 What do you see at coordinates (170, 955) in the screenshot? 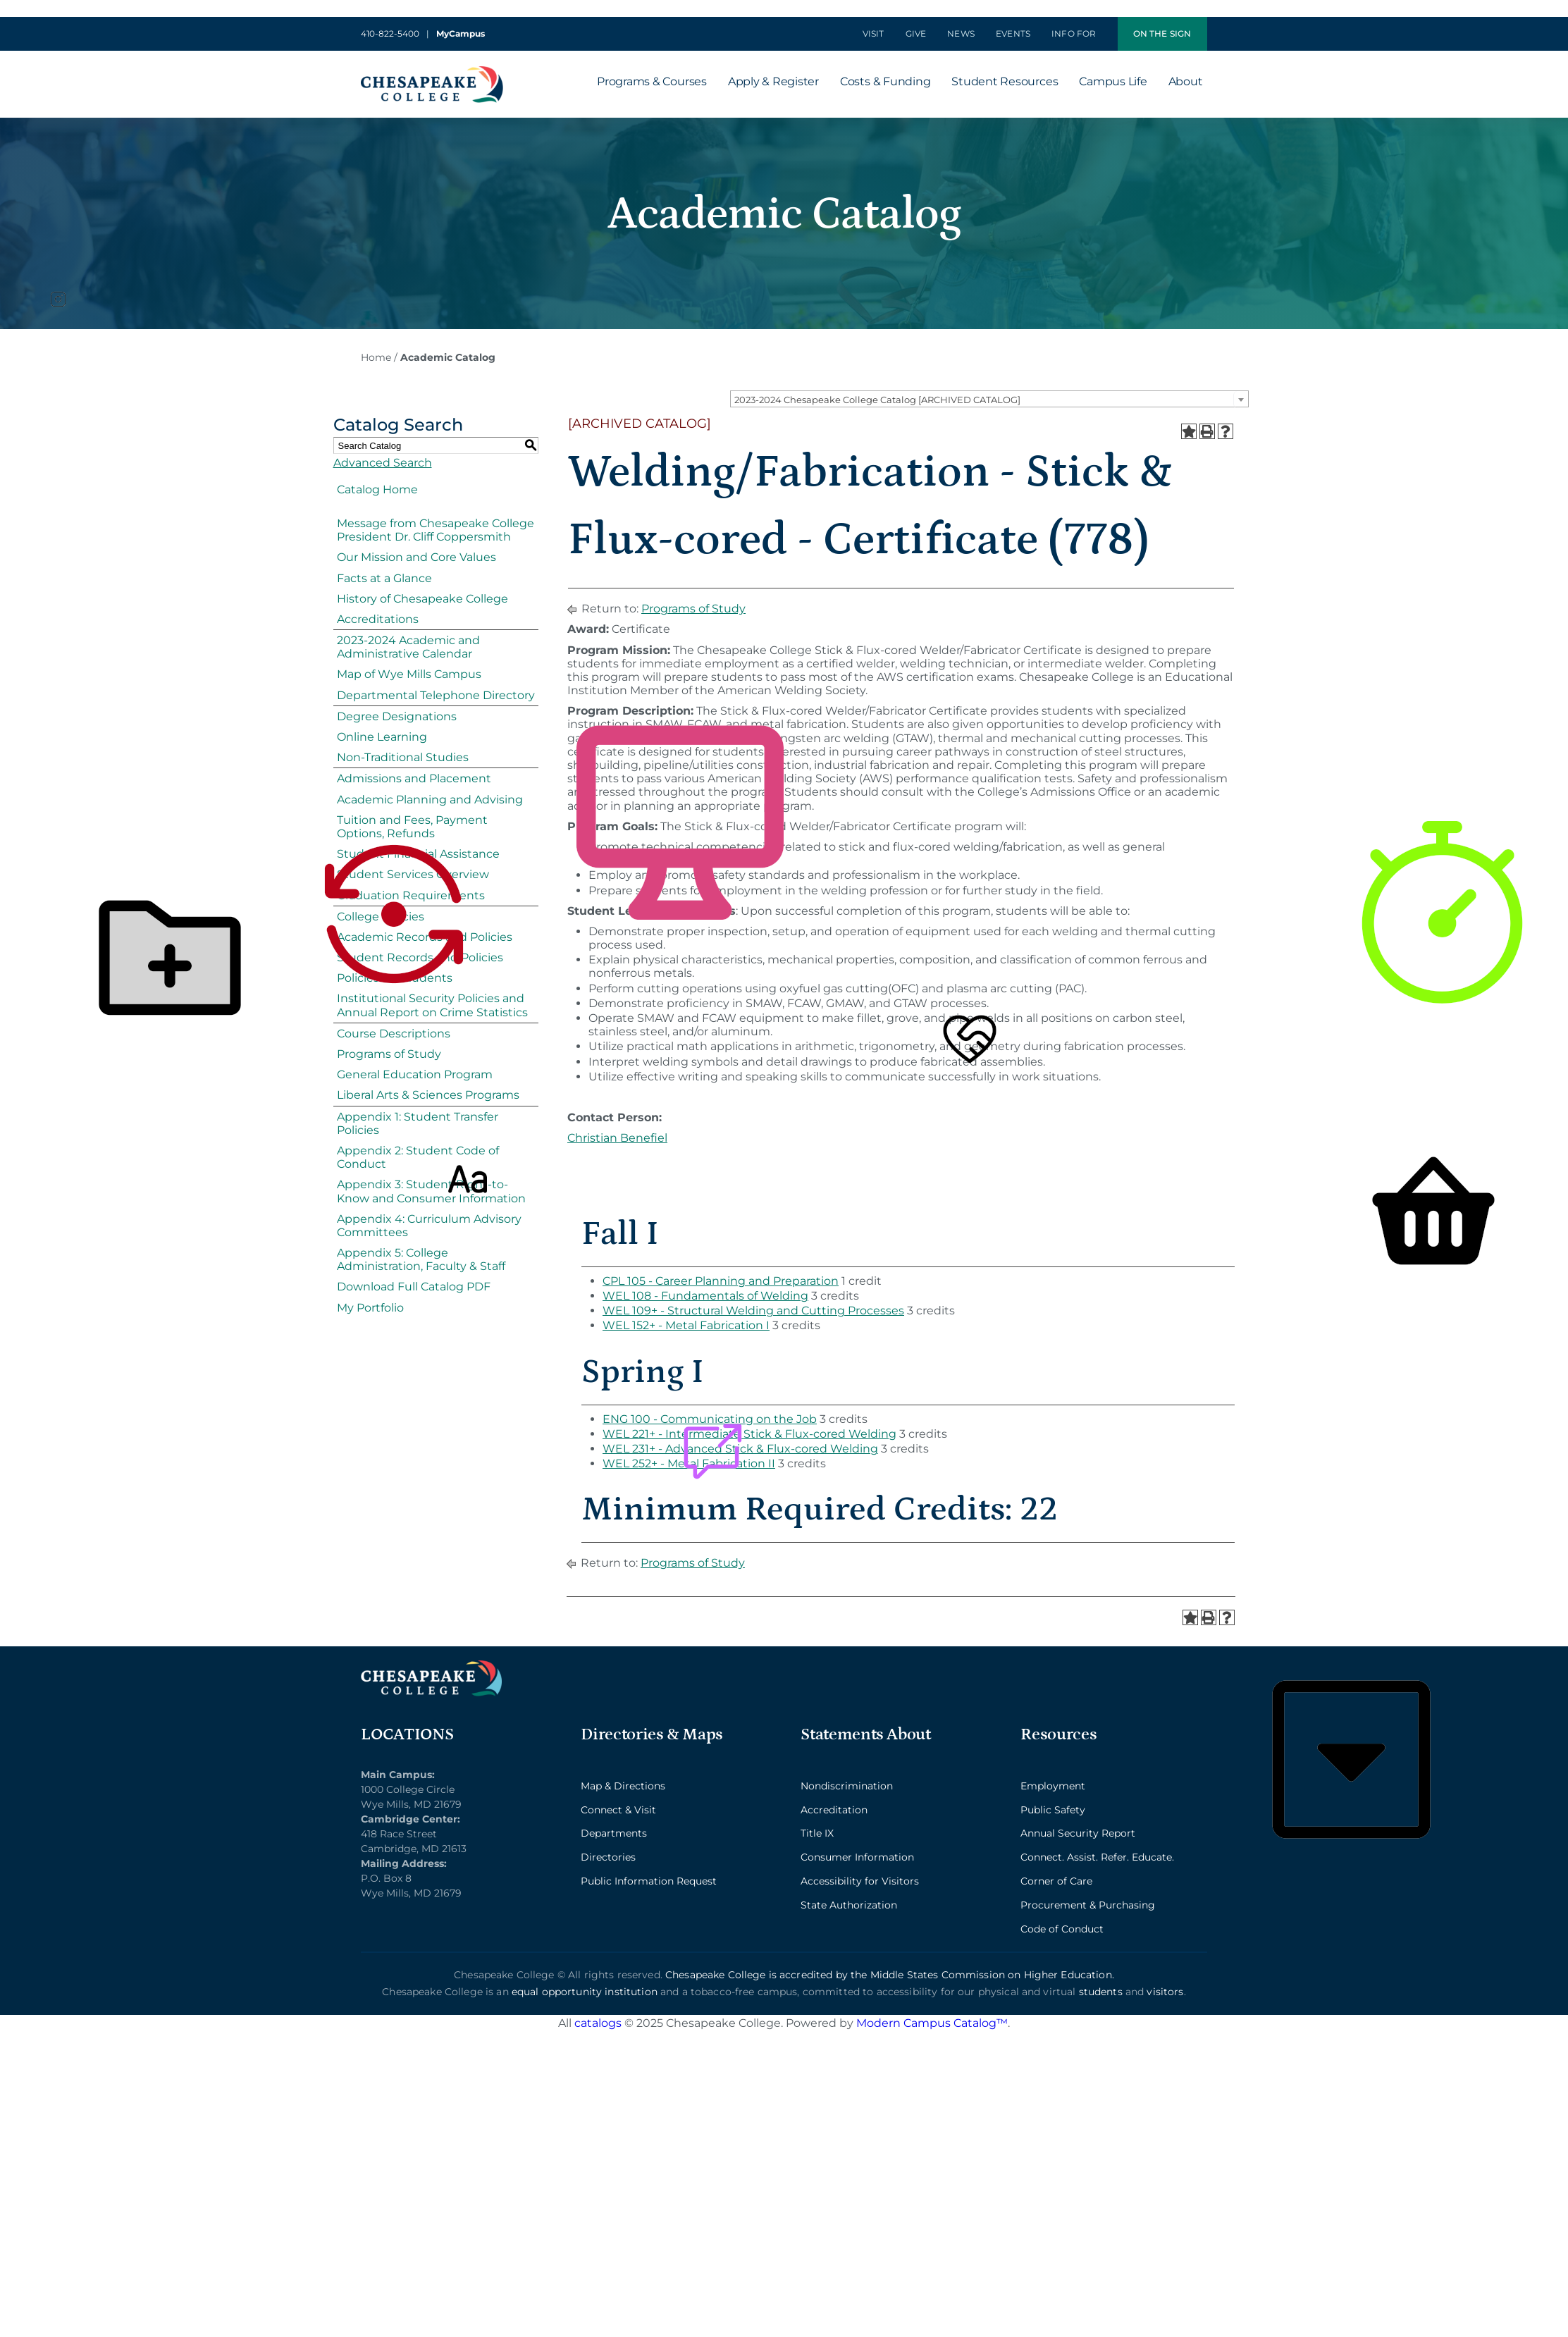
I see `create a new folder` at bounding box center [170, 955].